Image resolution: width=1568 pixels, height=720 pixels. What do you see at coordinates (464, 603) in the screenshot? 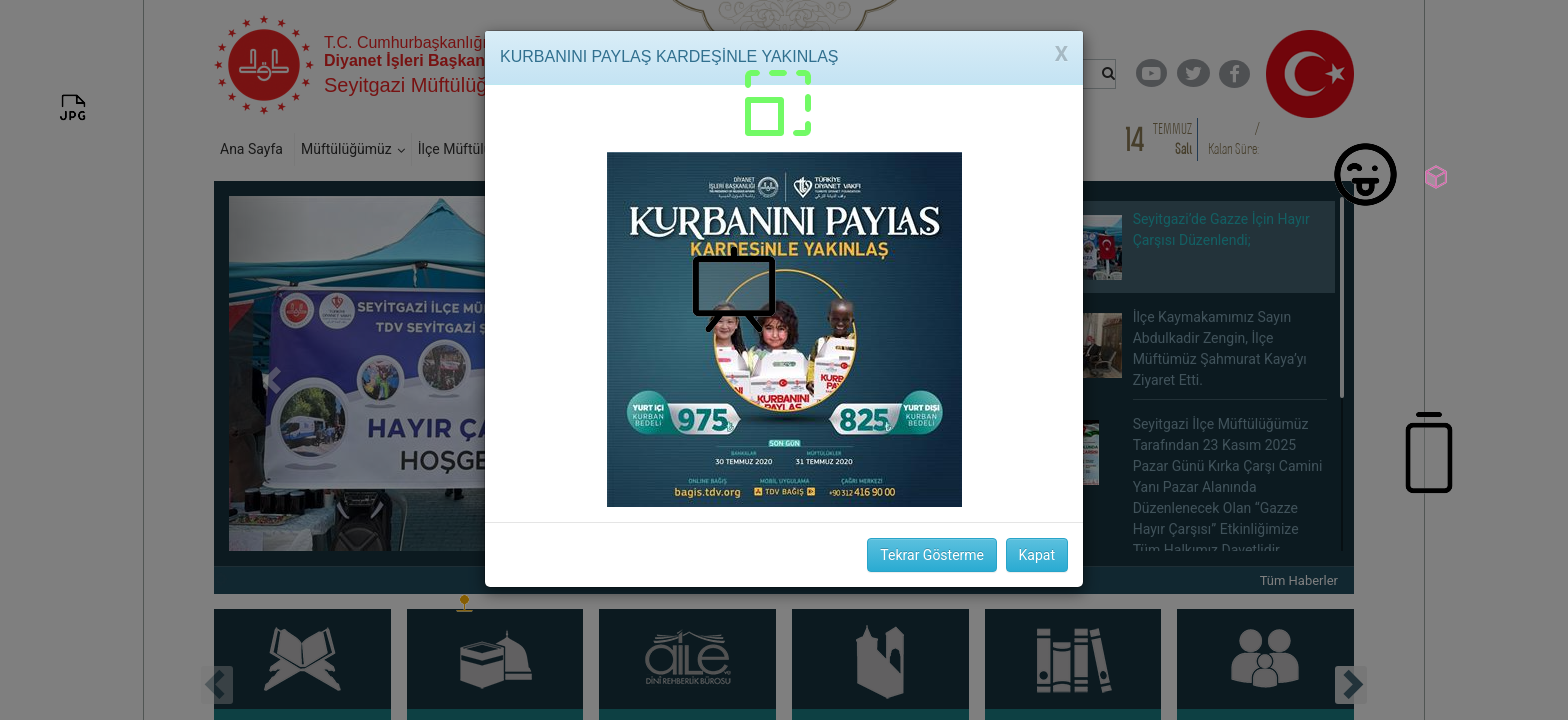
I see `mark a location on the map` at bounding box center [464, 603].